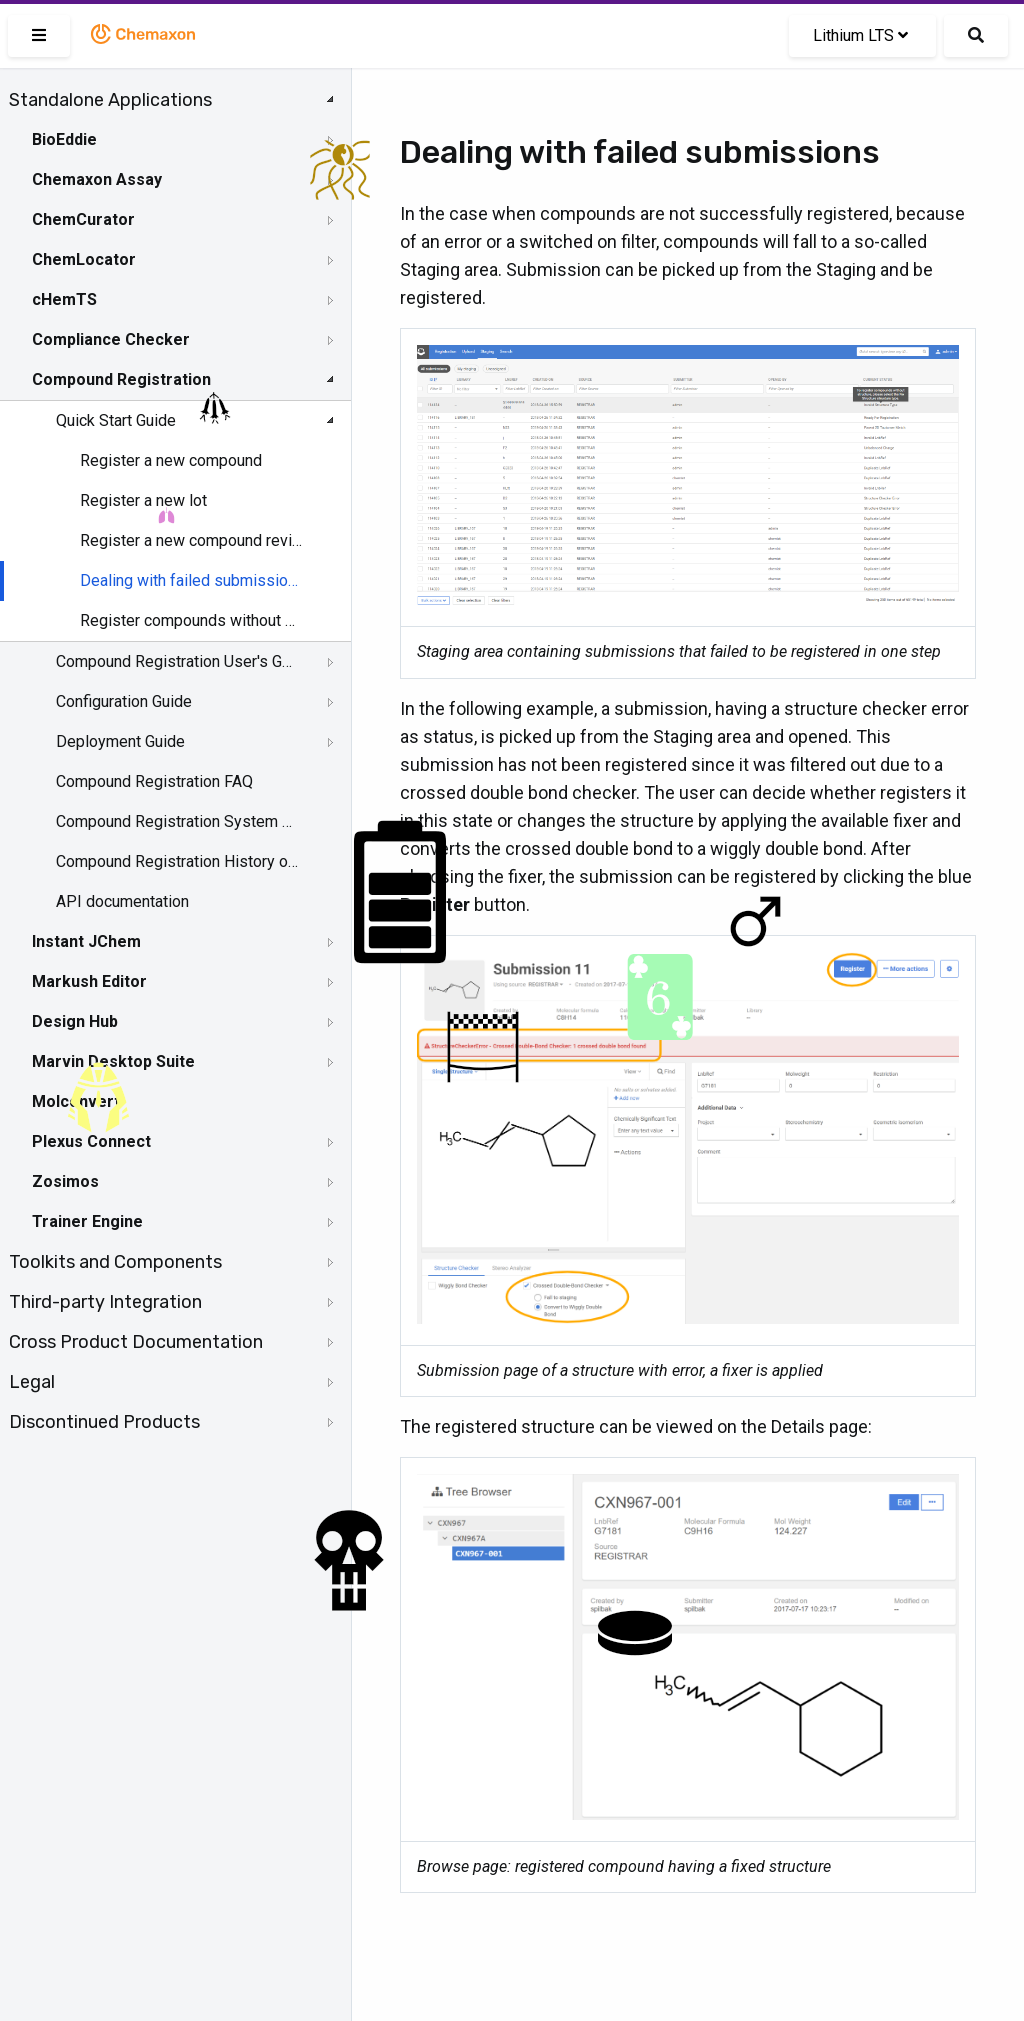 The image size is (1024, 2021). What do you see at coordinates (755, 921) in the screenshot?
I see `indicates male gender option` at bounding box center [755, 921].